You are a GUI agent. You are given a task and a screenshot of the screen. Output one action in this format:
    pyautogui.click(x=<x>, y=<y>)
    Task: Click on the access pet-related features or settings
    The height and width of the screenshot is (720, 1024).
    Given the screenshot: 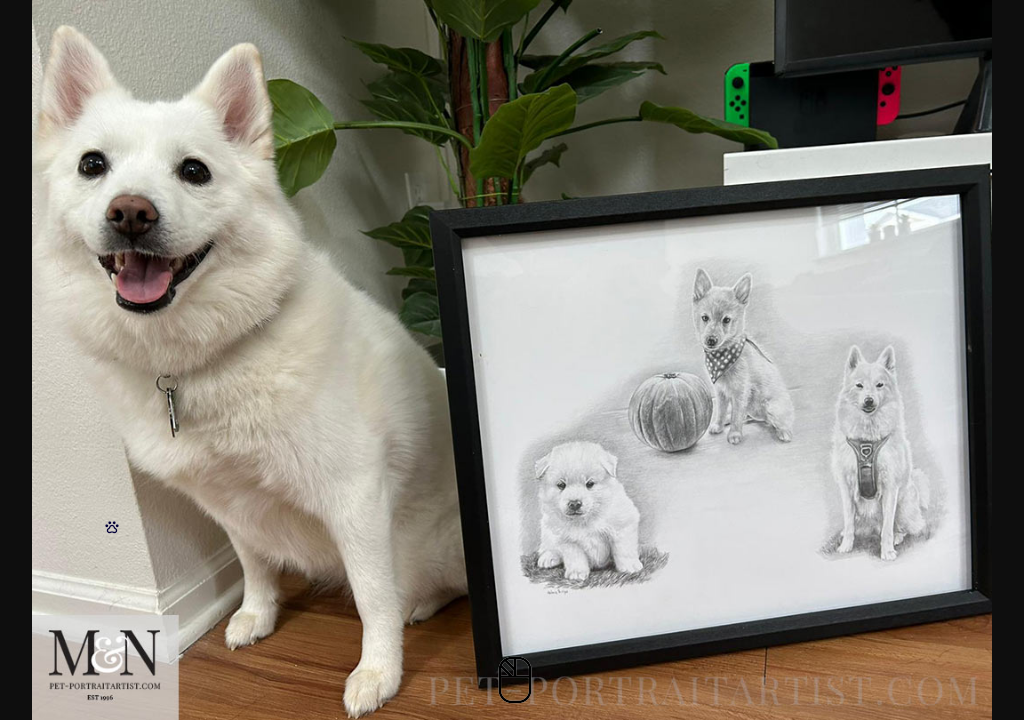 What is the action you would take?
    pyautogui.click(x=112, y=527)
    